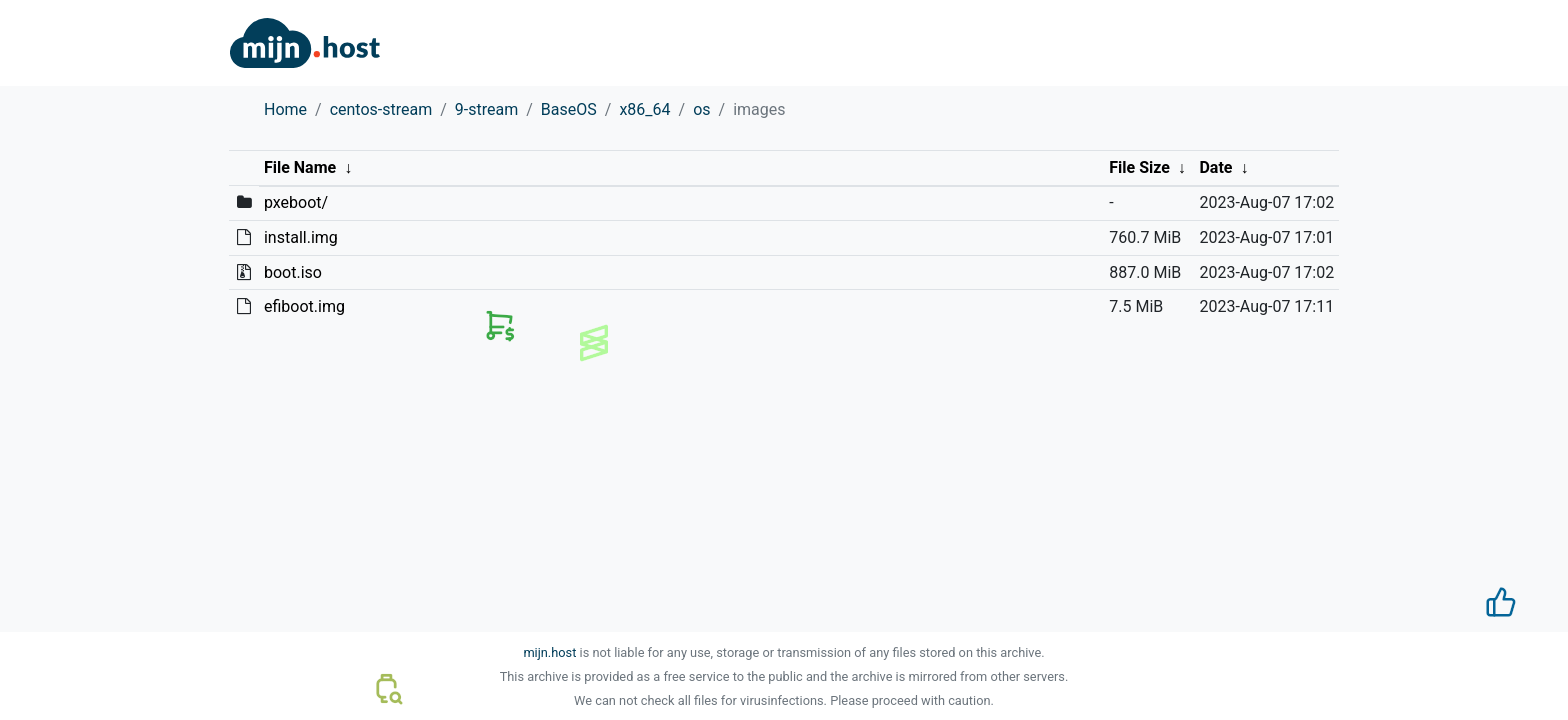 The height and width of the screenshot is (720, 1568). What do you see at coordinates (386, 688) in the screenshot?
I see `search for a connected smartwatch` at bounding box center [386, 688].